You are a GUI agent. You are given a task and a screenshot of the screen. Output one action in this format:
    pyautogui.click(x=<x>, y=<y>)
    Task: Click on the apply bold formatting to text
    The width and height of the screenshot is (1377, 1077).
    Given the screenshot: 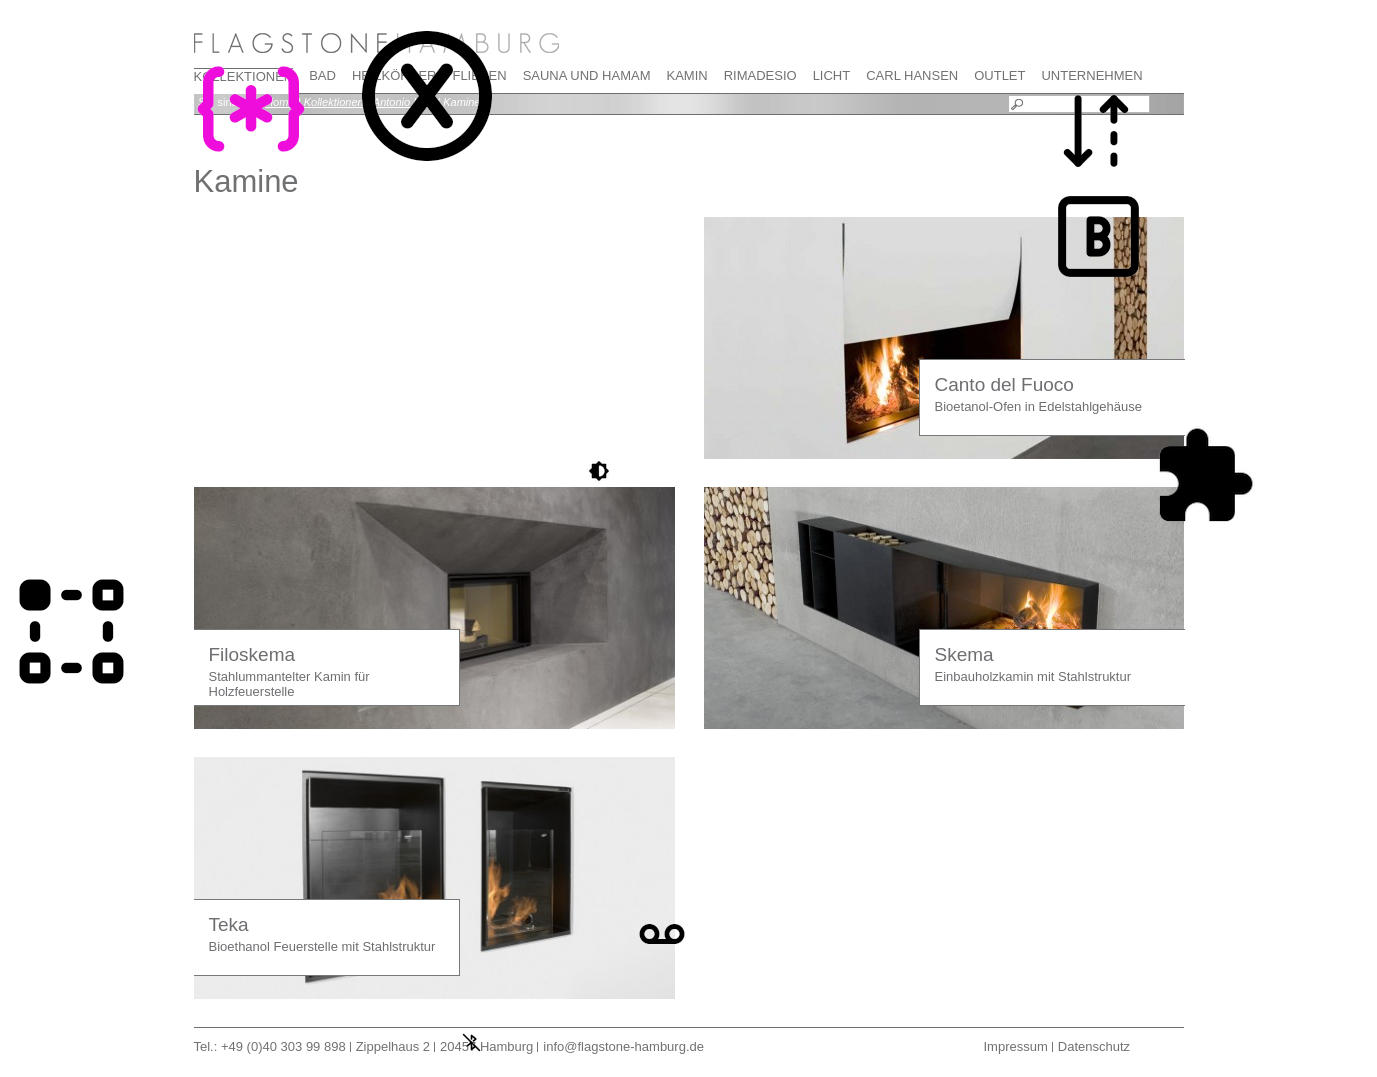 What is the action you would take?
    pyautogui.click(x=1098, y=236)
    